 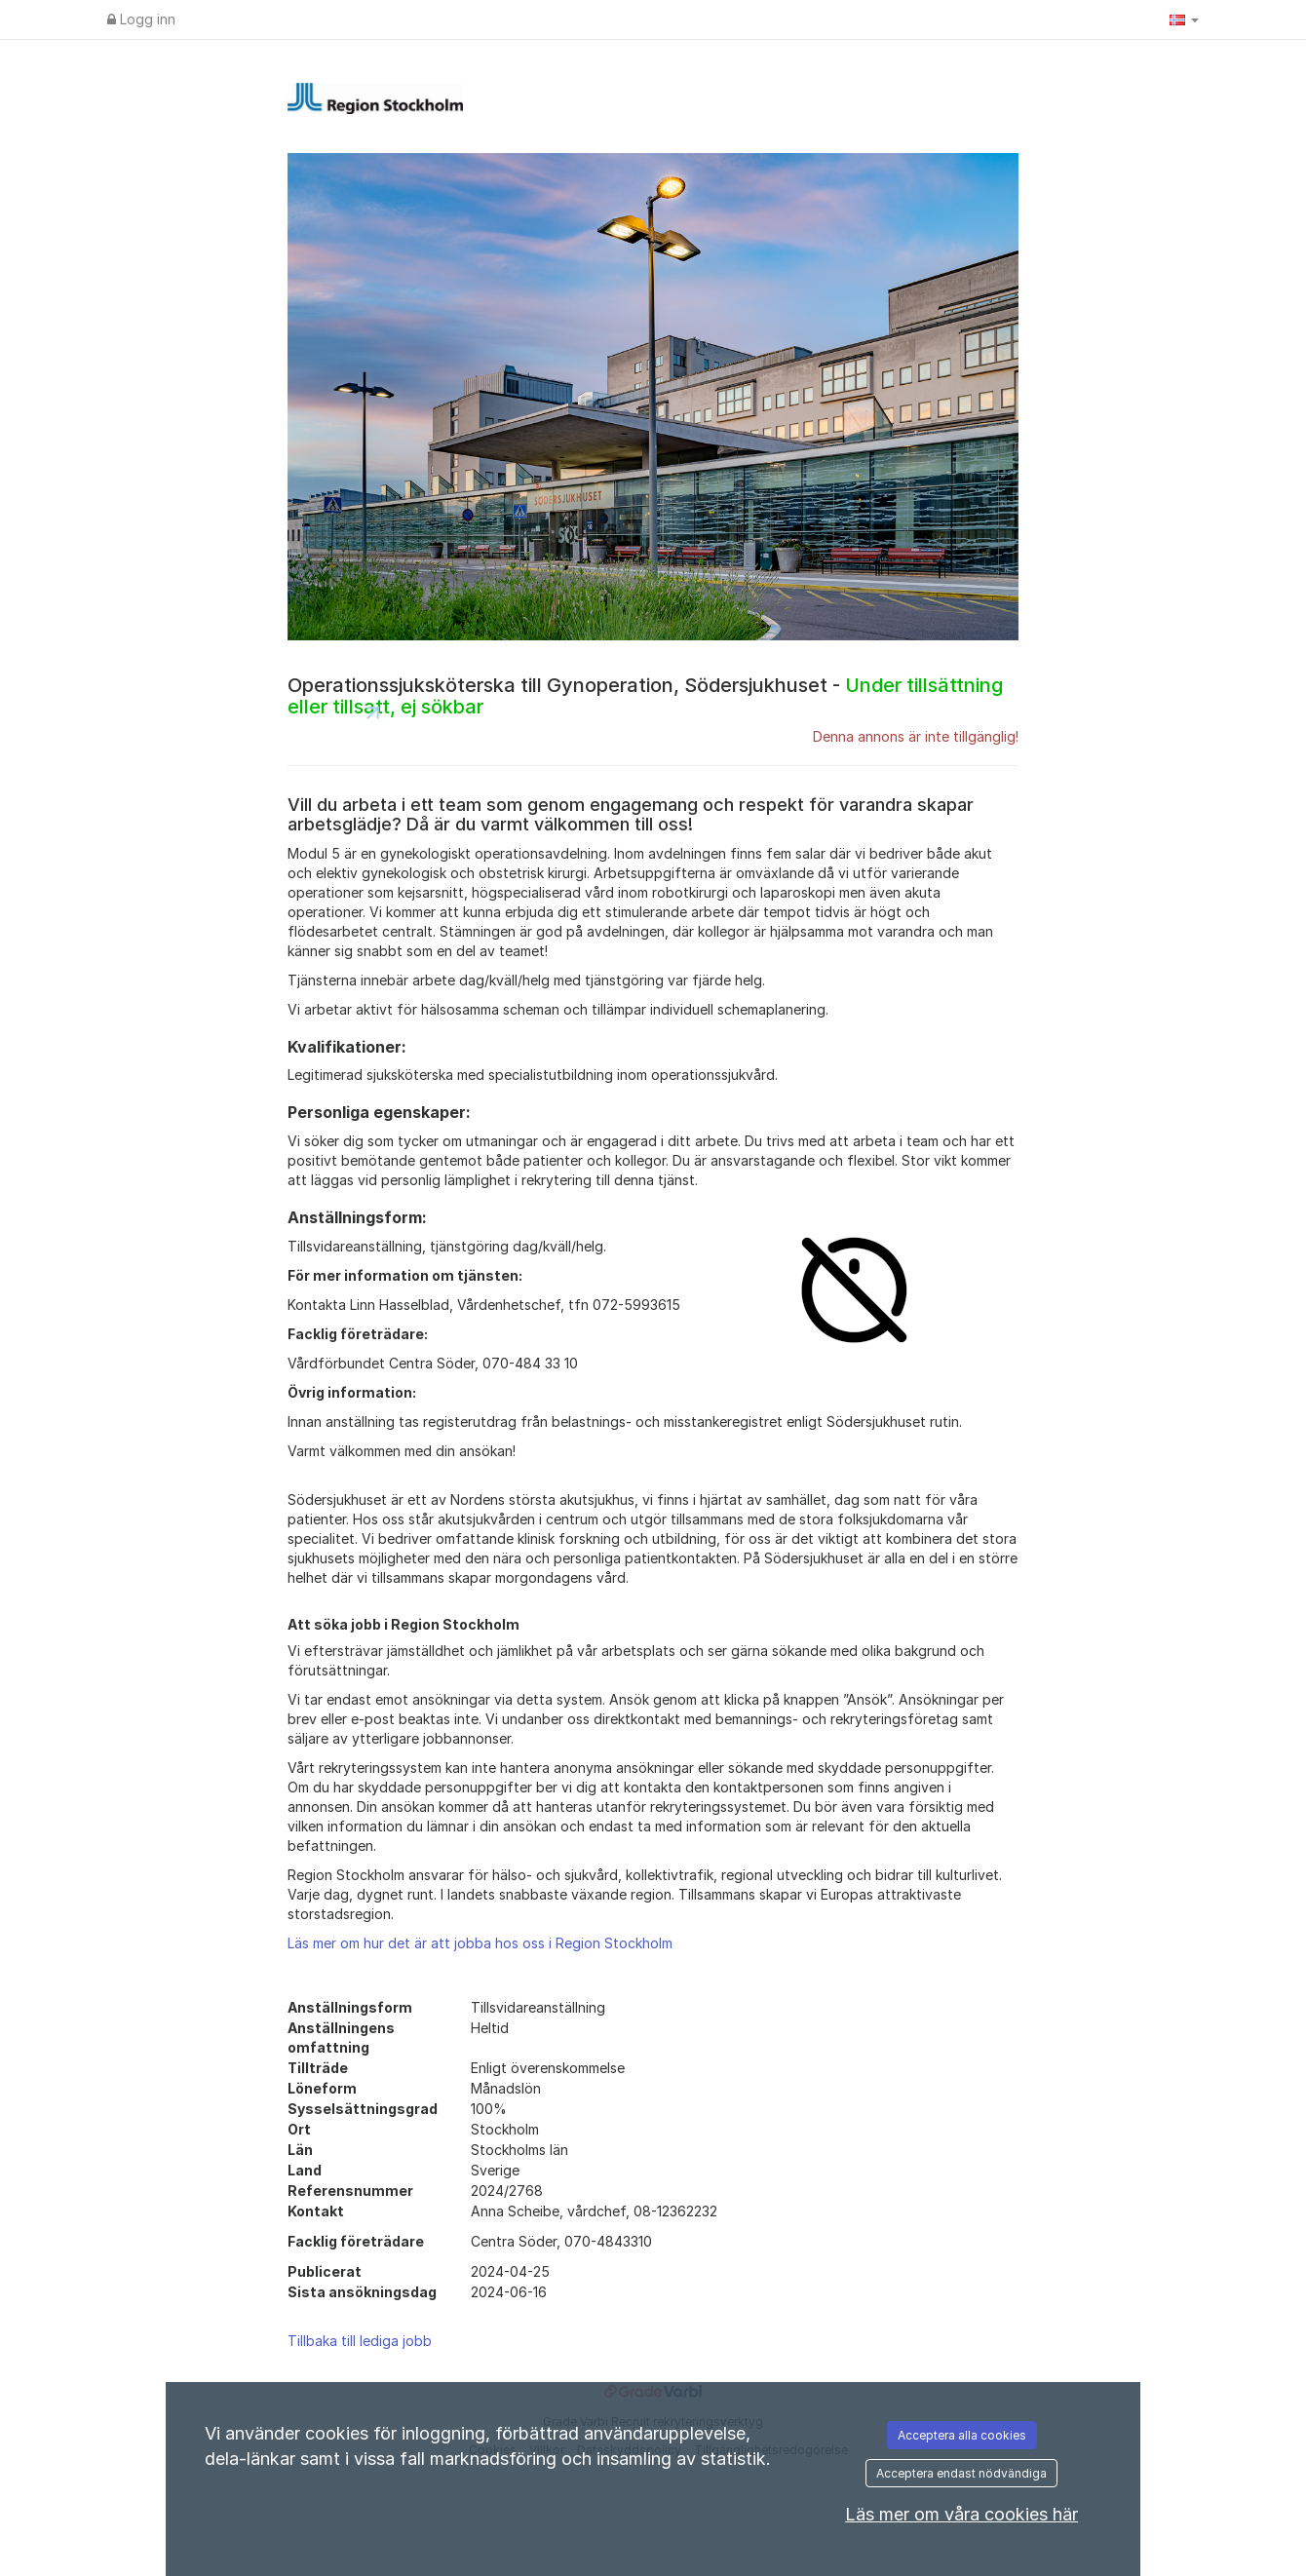 I want to click on open link in new tab or window, so click(x=372, y=712).